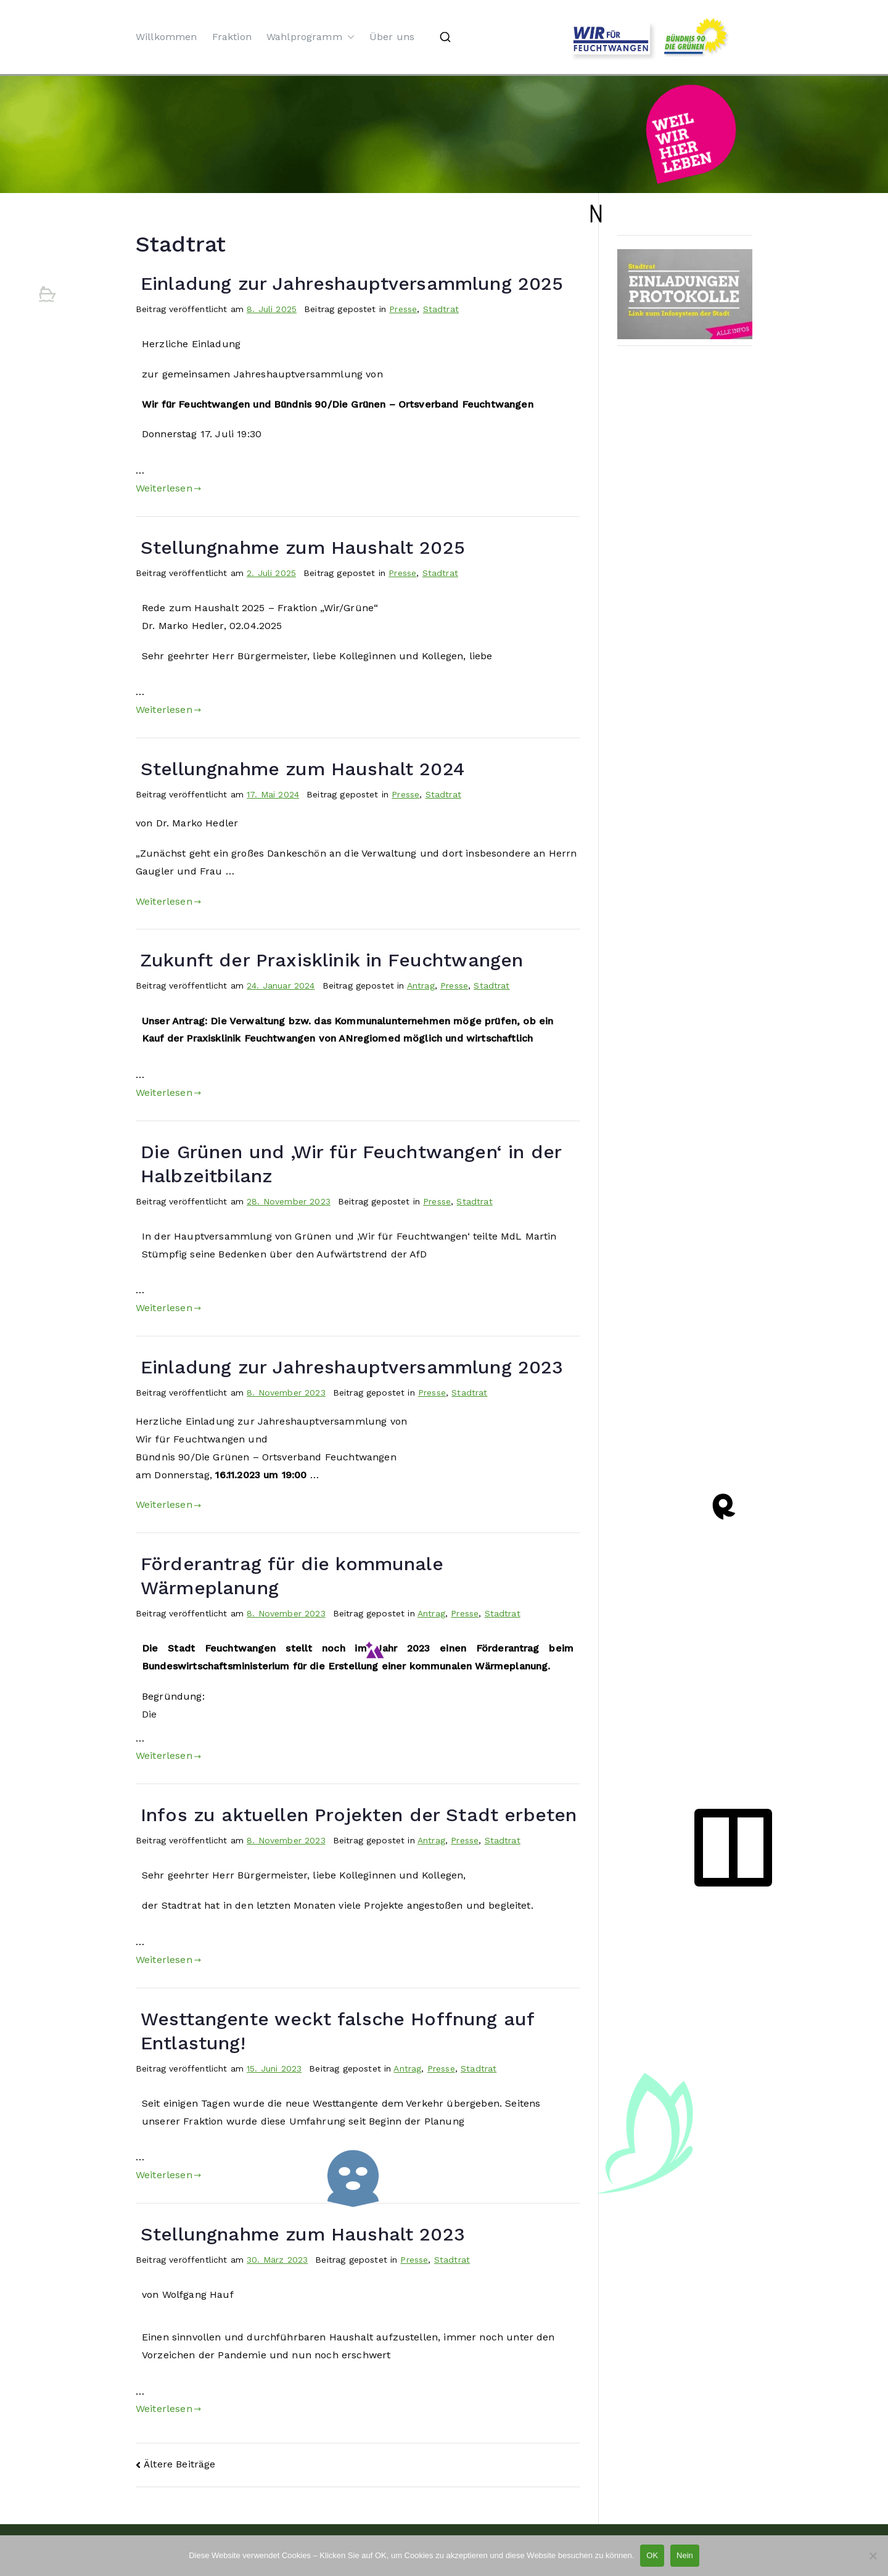 This screenshot has width=888, height=2576. What do you see at coordinates (645, 2133) in the screenshot?
I see `open the Veepee app` at bounding box center [645, 2133].